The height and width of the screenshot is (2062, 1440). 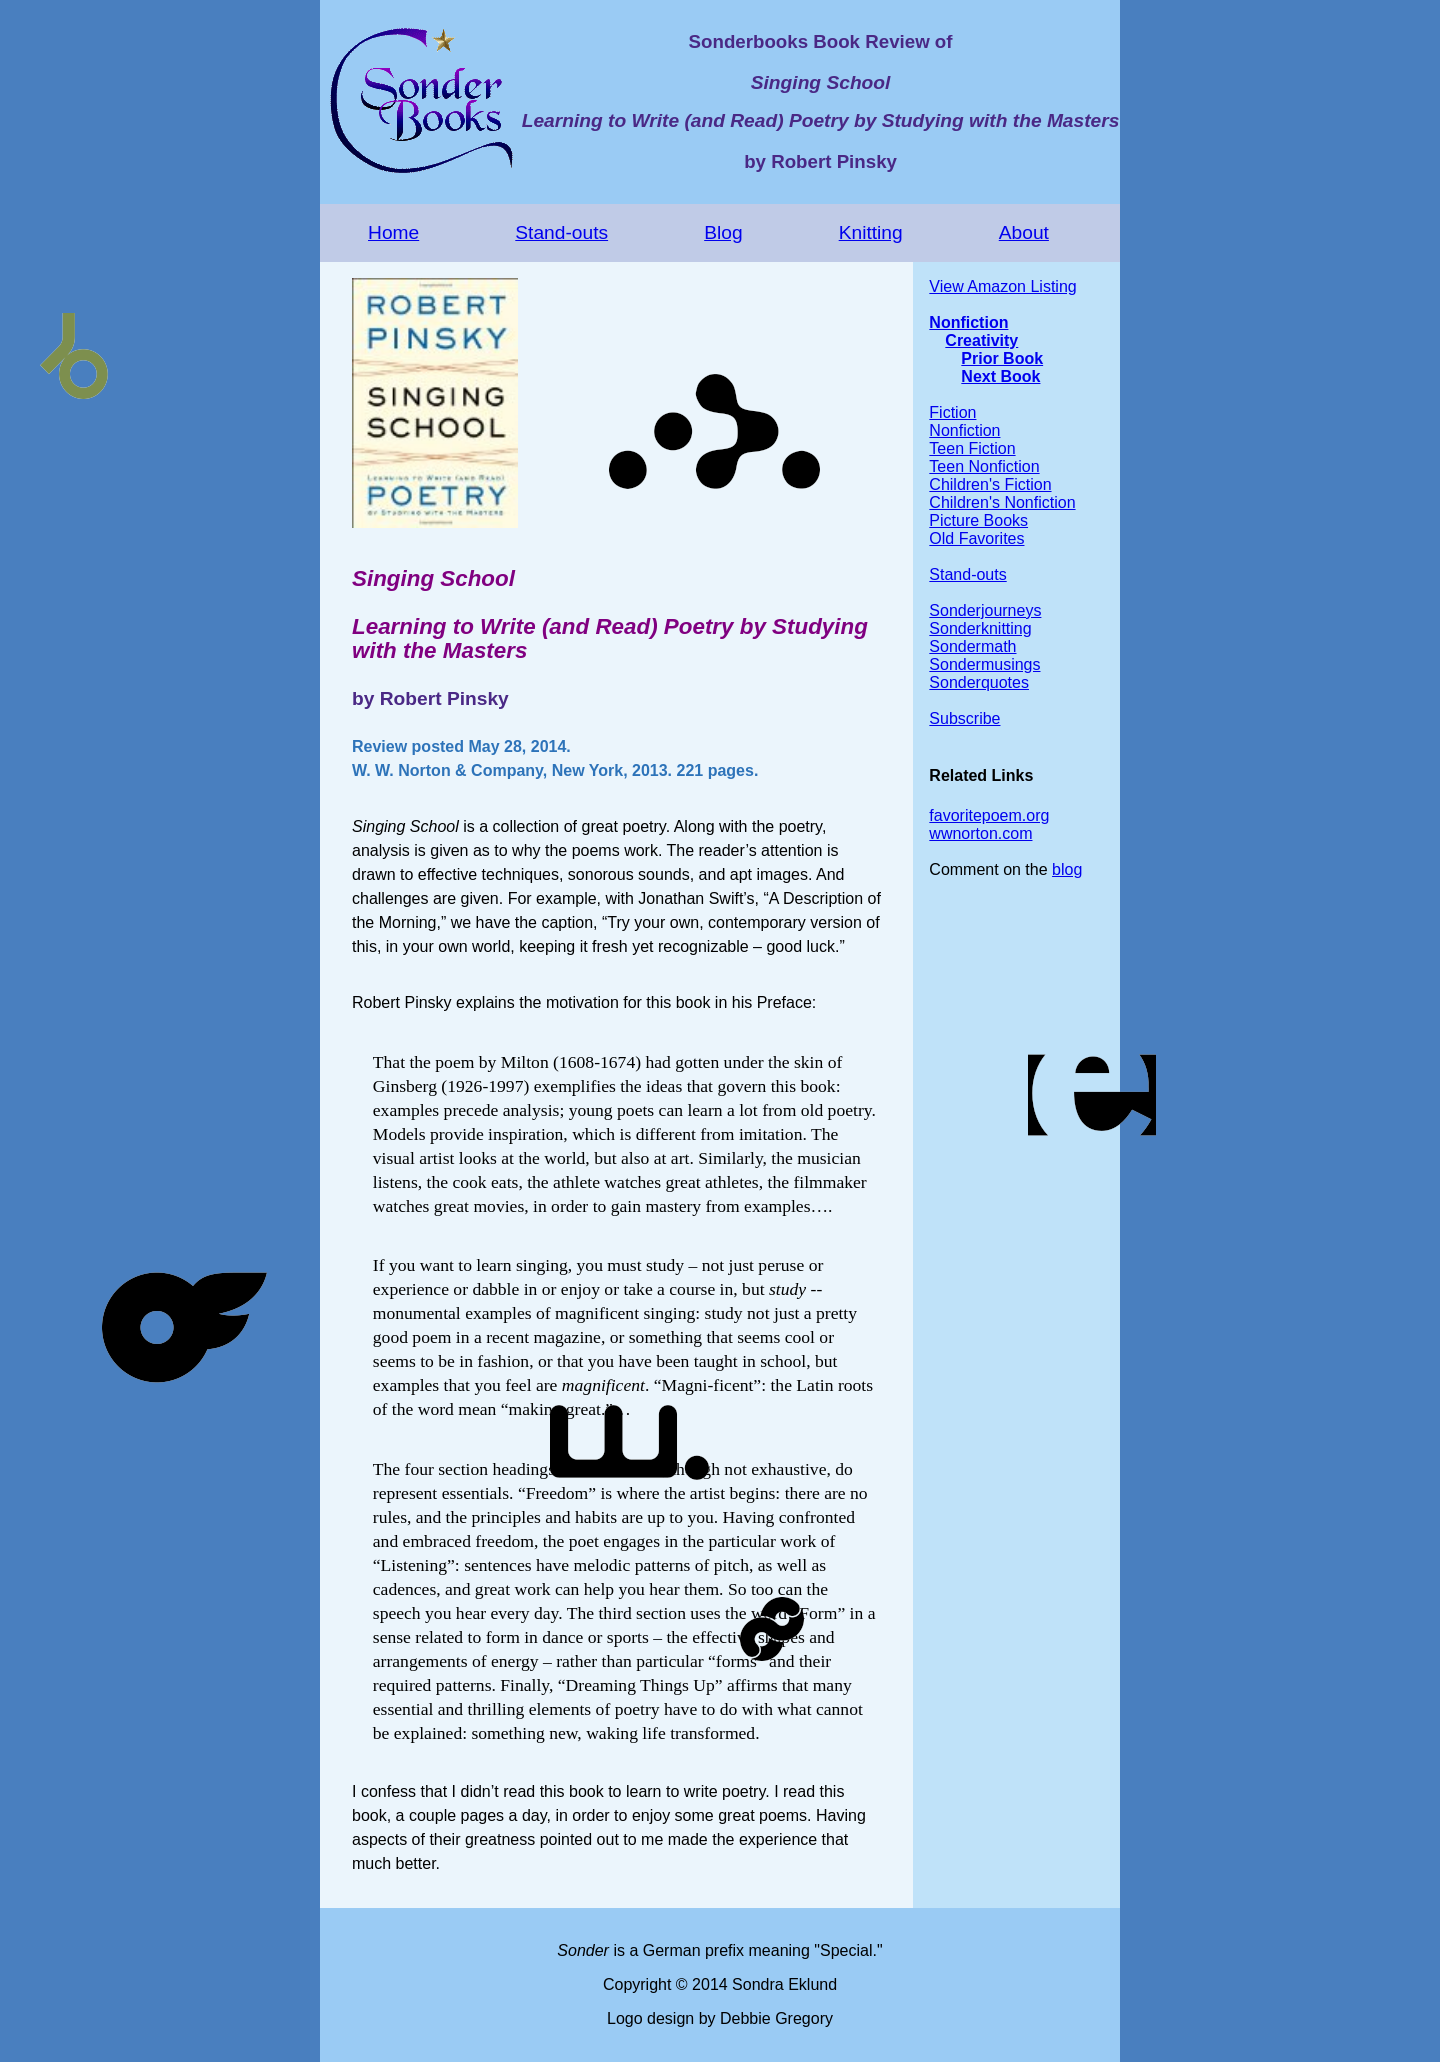 I want to click on open the Beatport app or website, so click(x=74, y=356).